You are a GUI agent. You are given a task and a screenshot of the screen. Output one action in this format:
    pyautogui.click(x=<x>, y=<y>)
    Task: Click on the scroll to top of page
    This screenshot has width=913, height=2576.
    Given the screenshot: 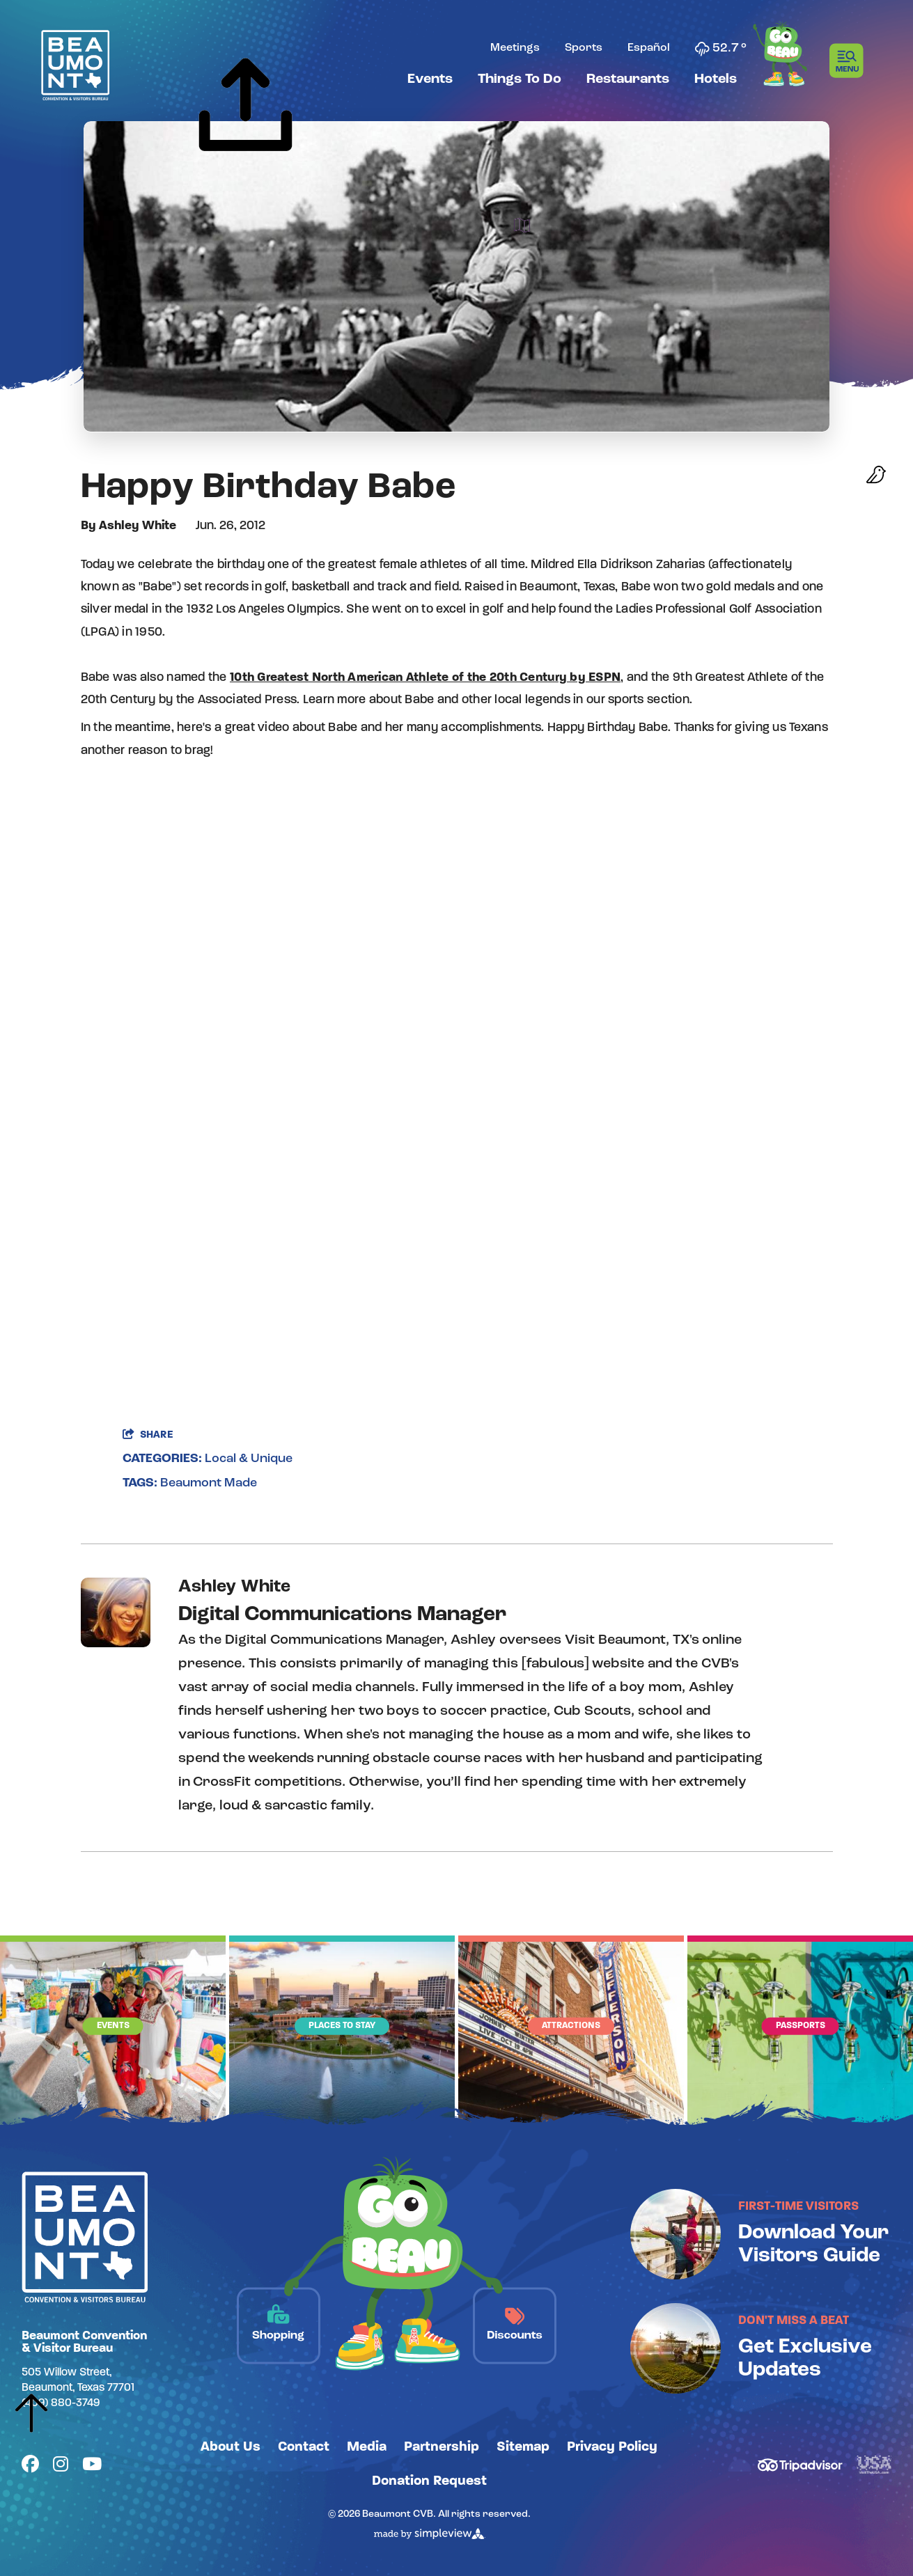 What is the action you would take?
    pyautogui.click(x=31, y=2413)
    